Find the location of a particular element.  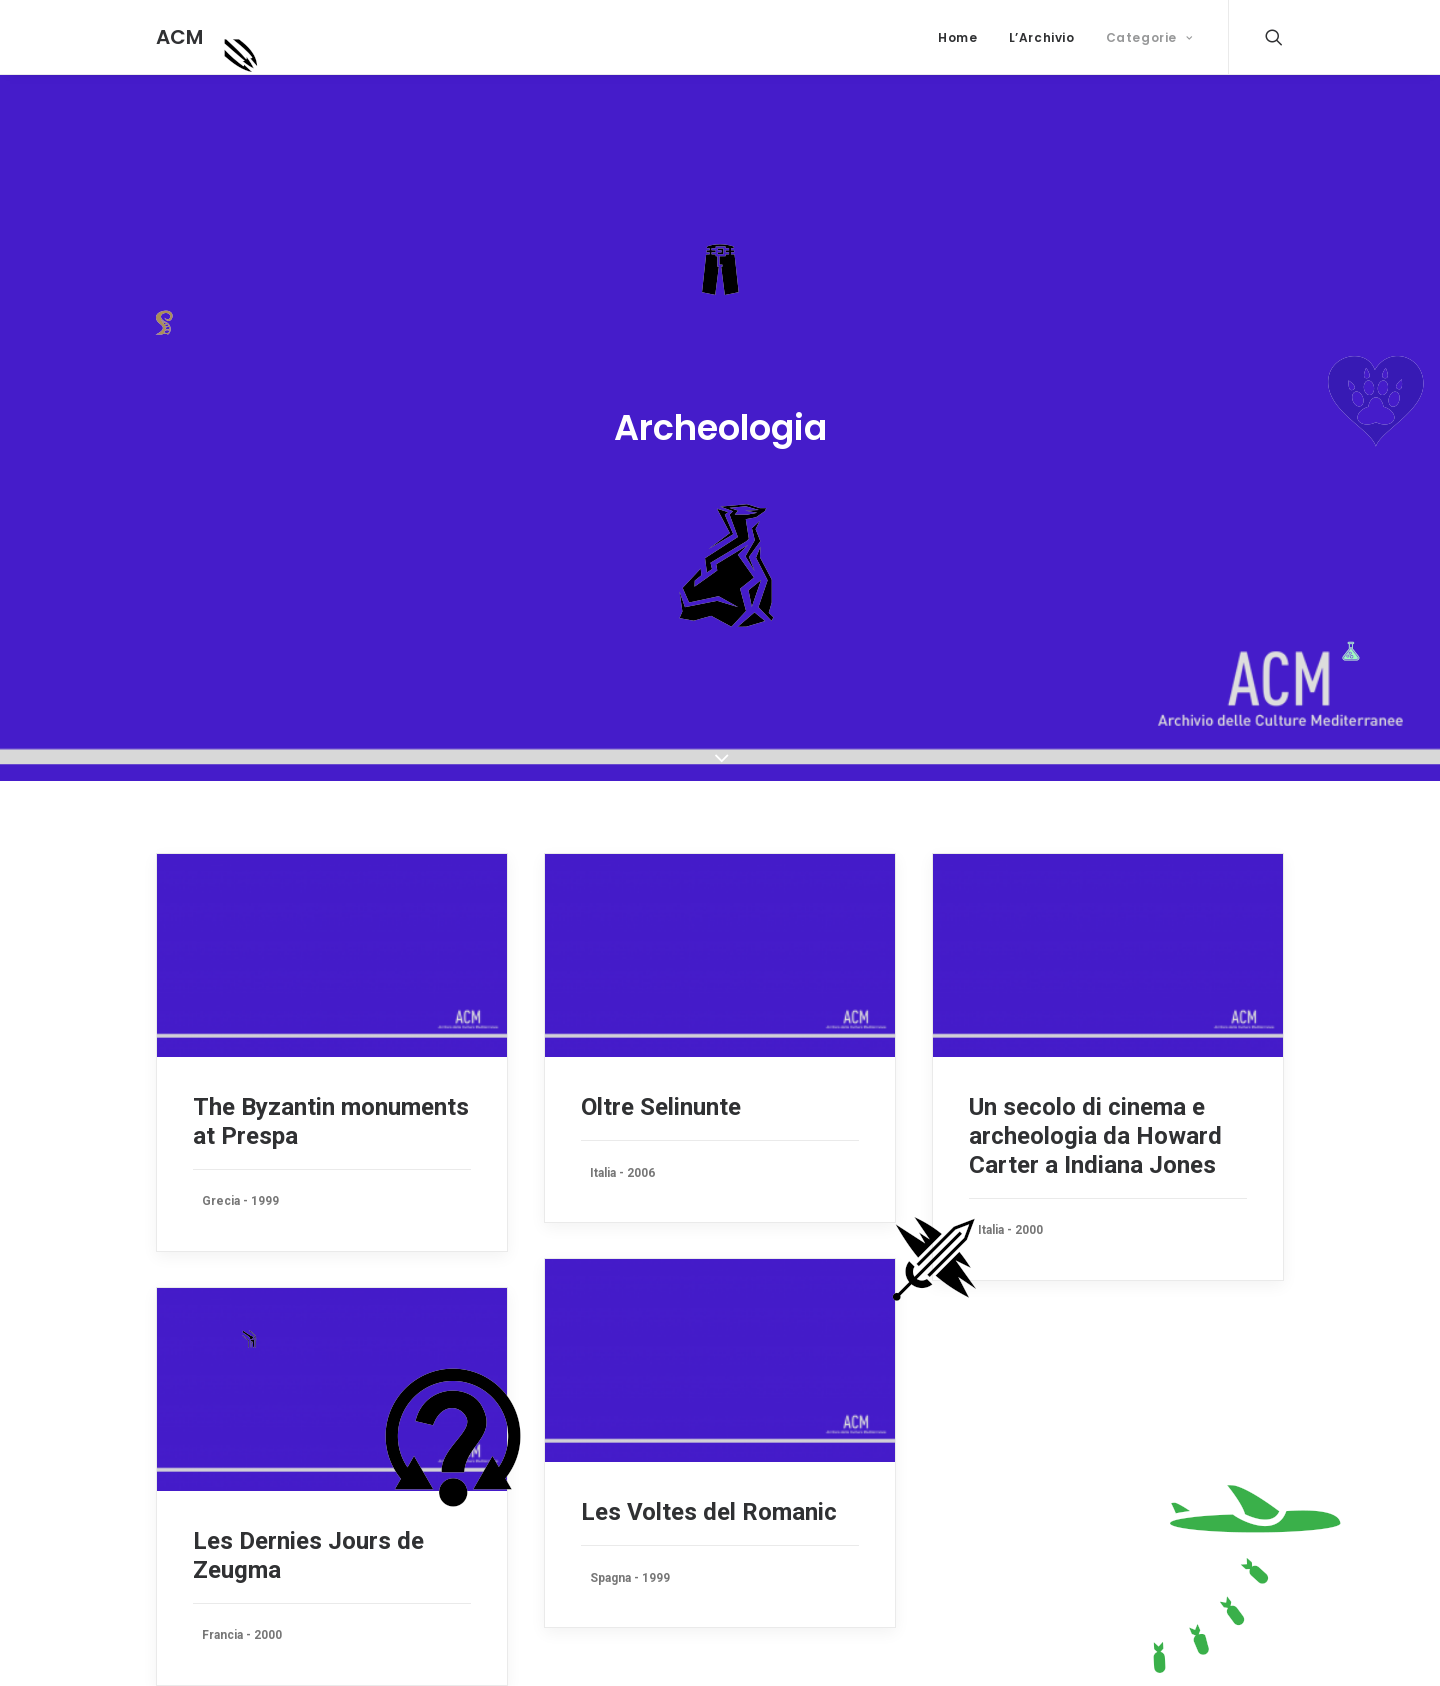

indicates unknown or uncertain status is located at coordinates (452, 1437).